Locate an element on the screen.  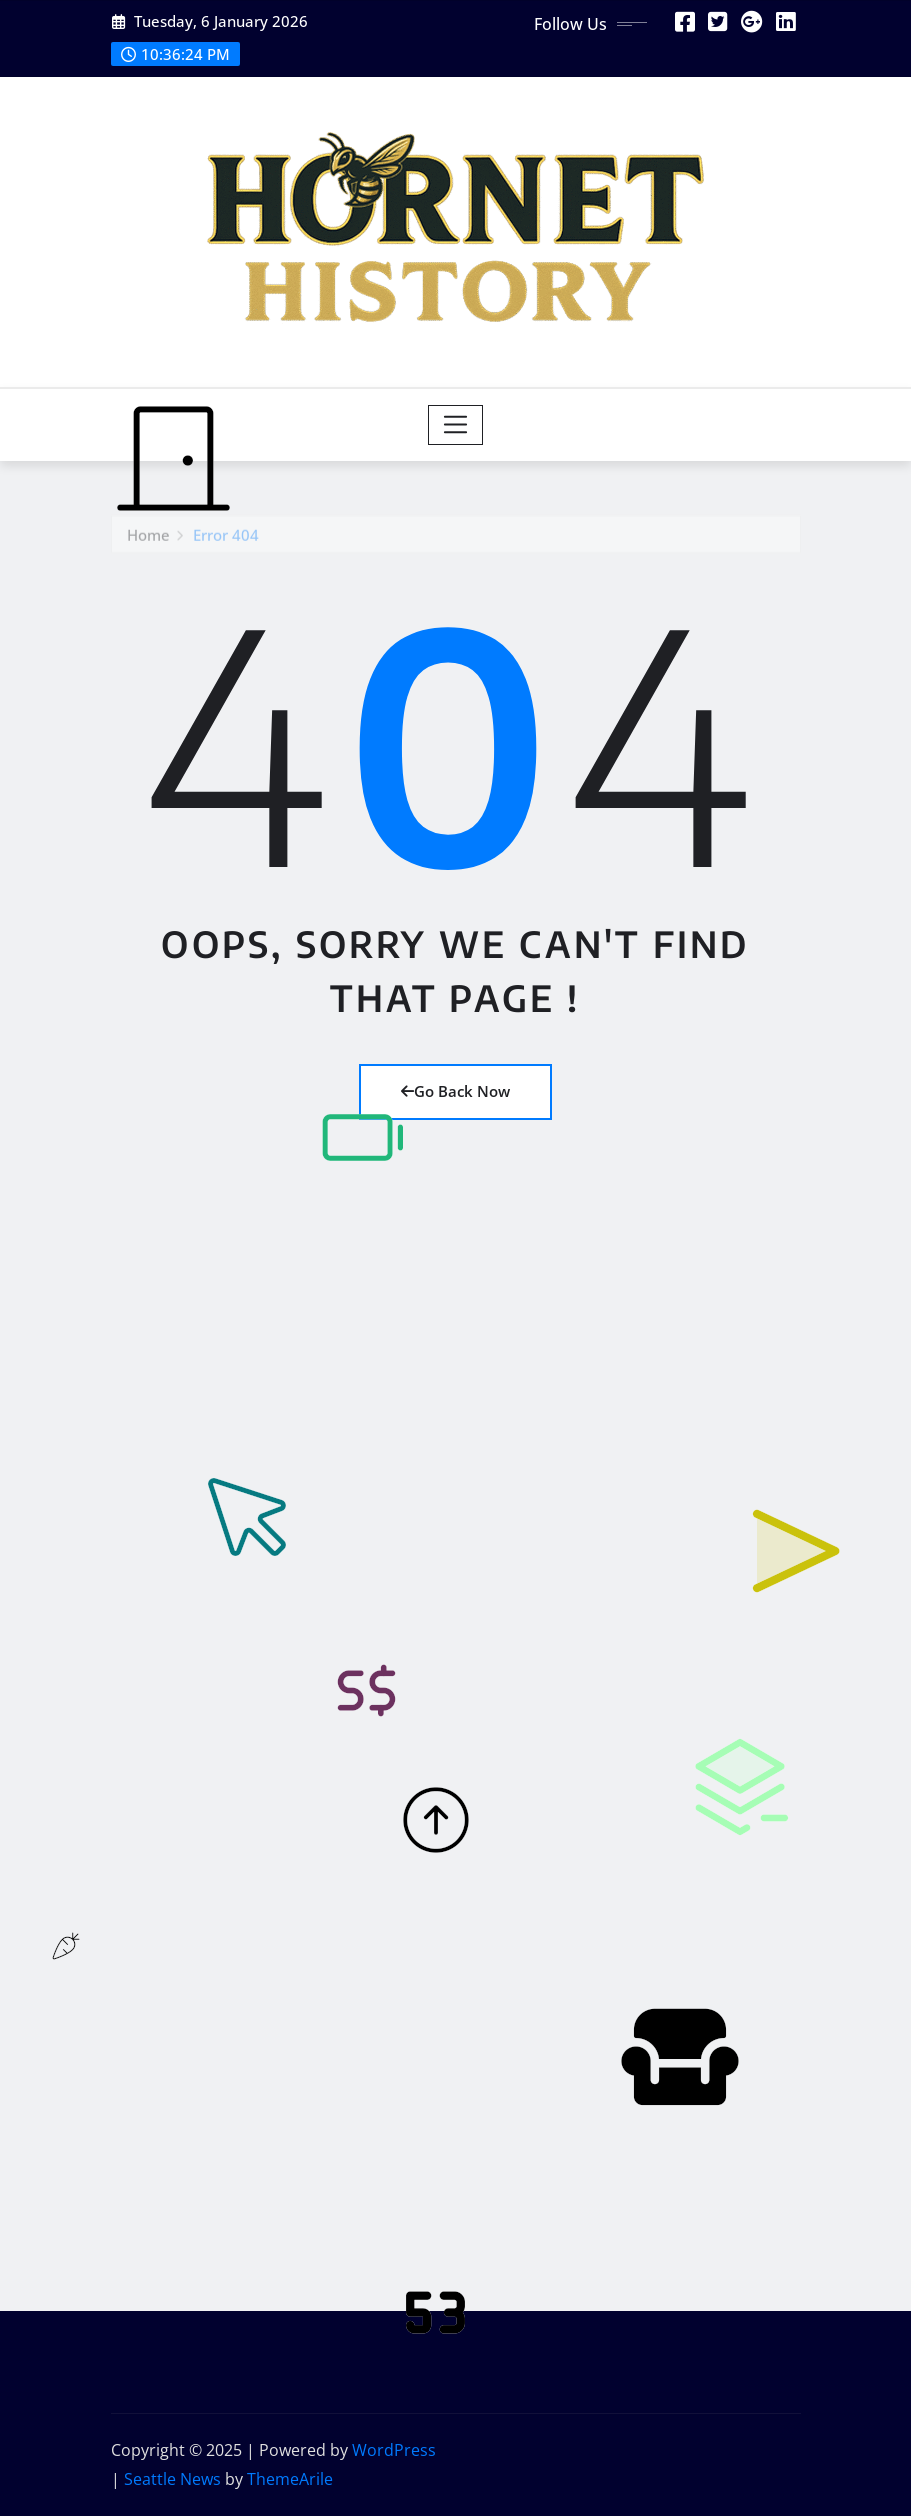
remove a layer from the stack is located at coordinates (740, 1787).